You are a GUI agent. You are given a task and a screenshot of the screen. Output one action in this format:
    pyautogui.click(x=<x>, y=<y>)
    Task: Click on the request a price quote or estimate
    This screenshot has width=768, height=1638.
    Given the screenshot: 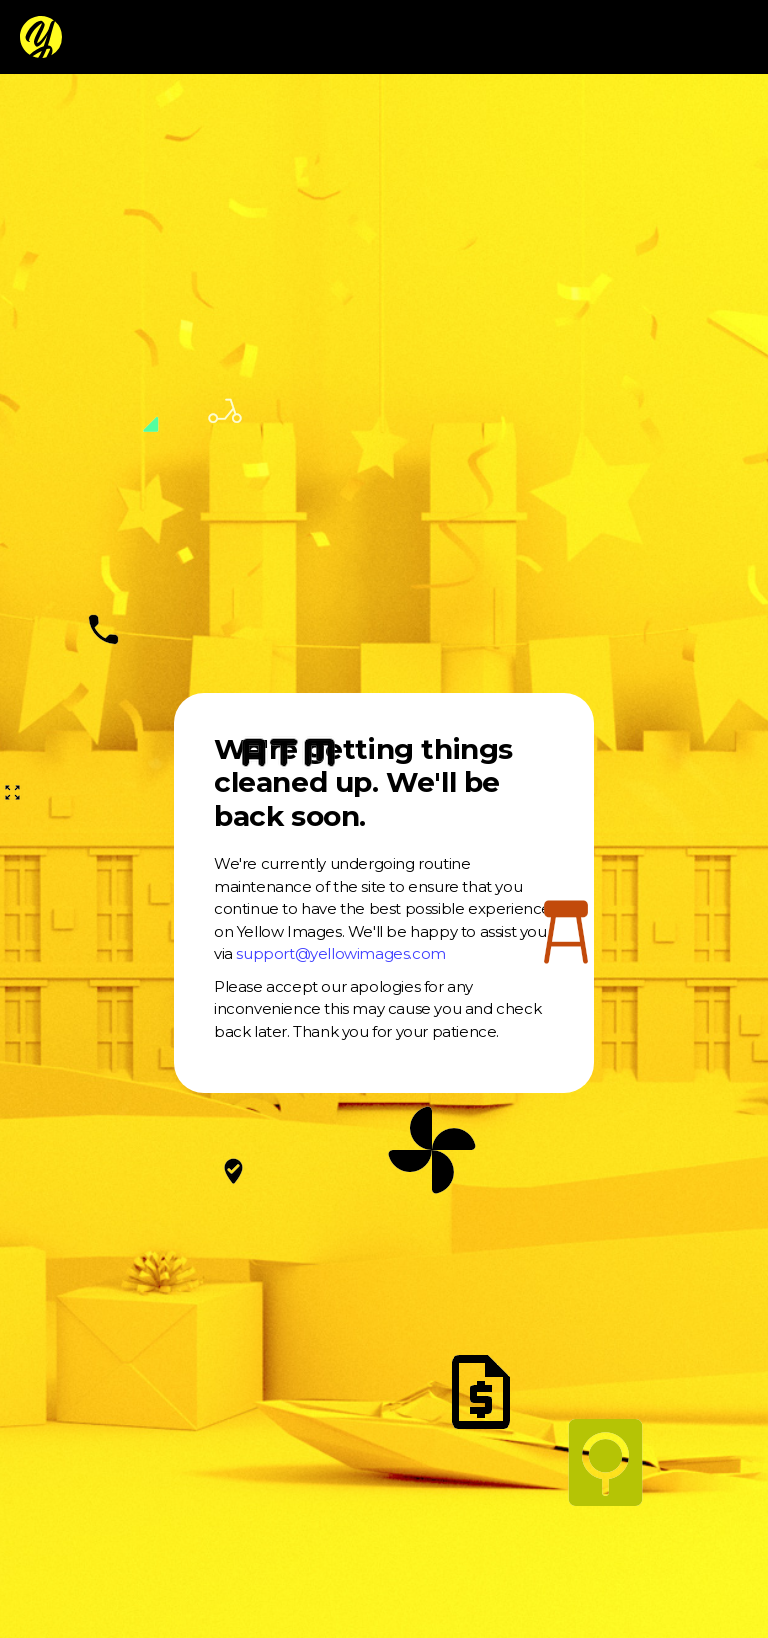 What is the action you would take?
    pyautogui.click(x=481, y=1392)
    